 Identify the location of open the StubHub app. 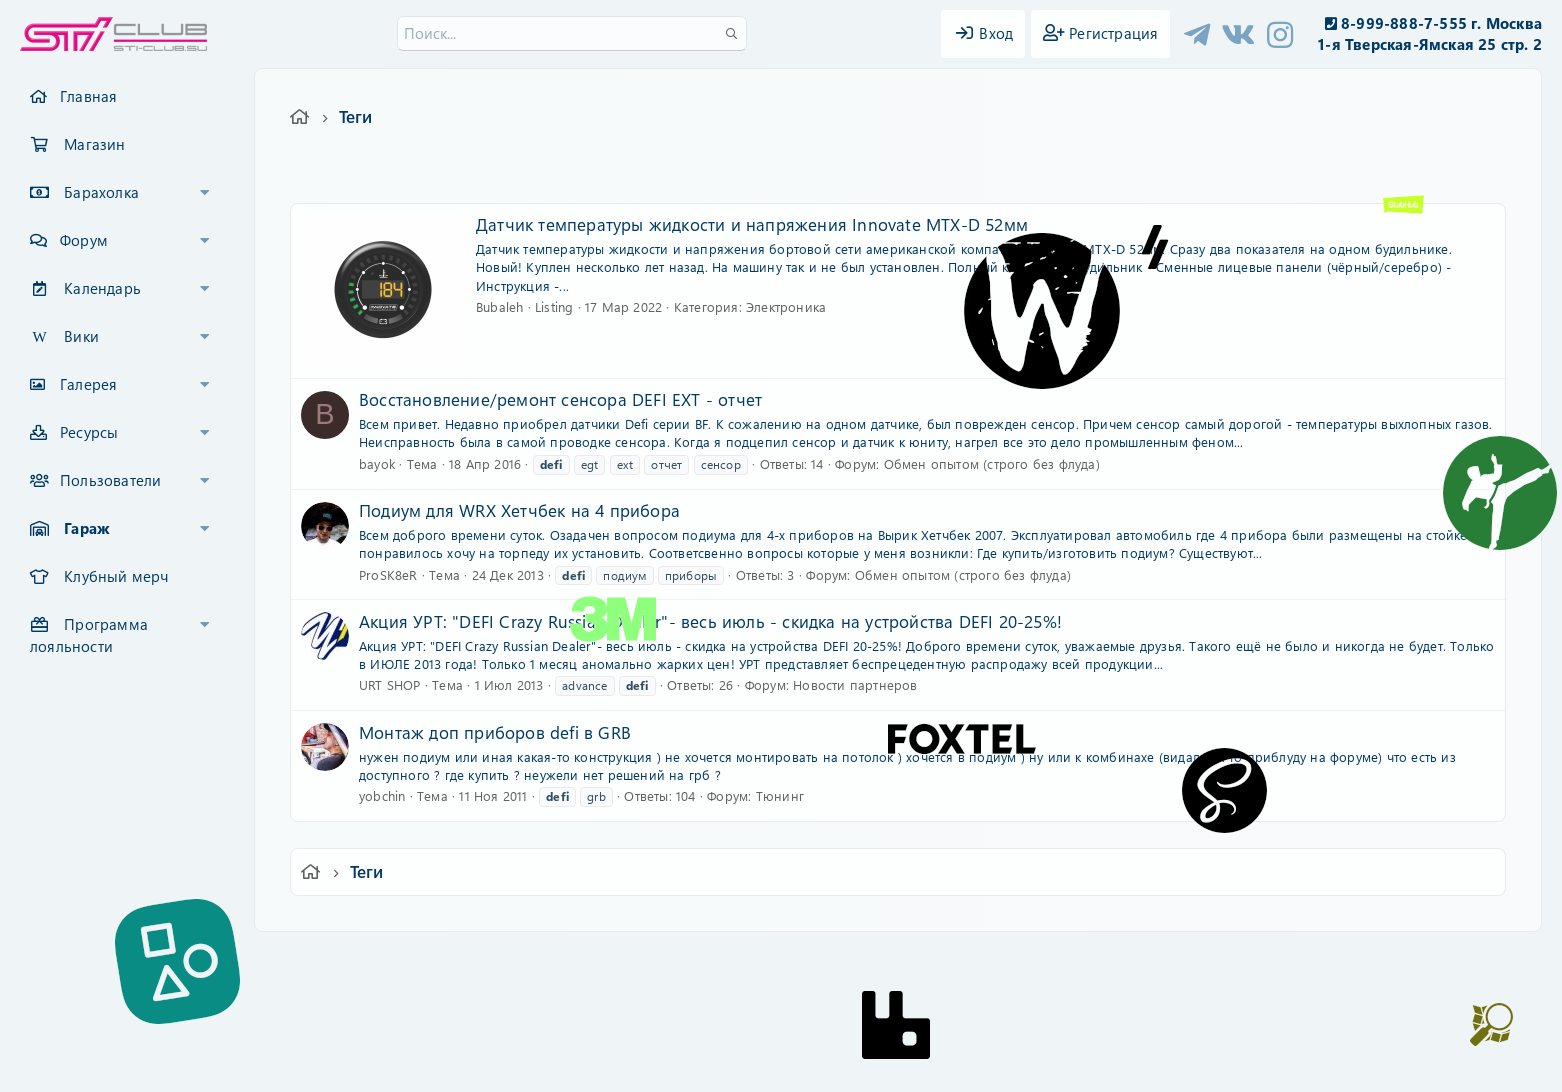
(1403, 204).